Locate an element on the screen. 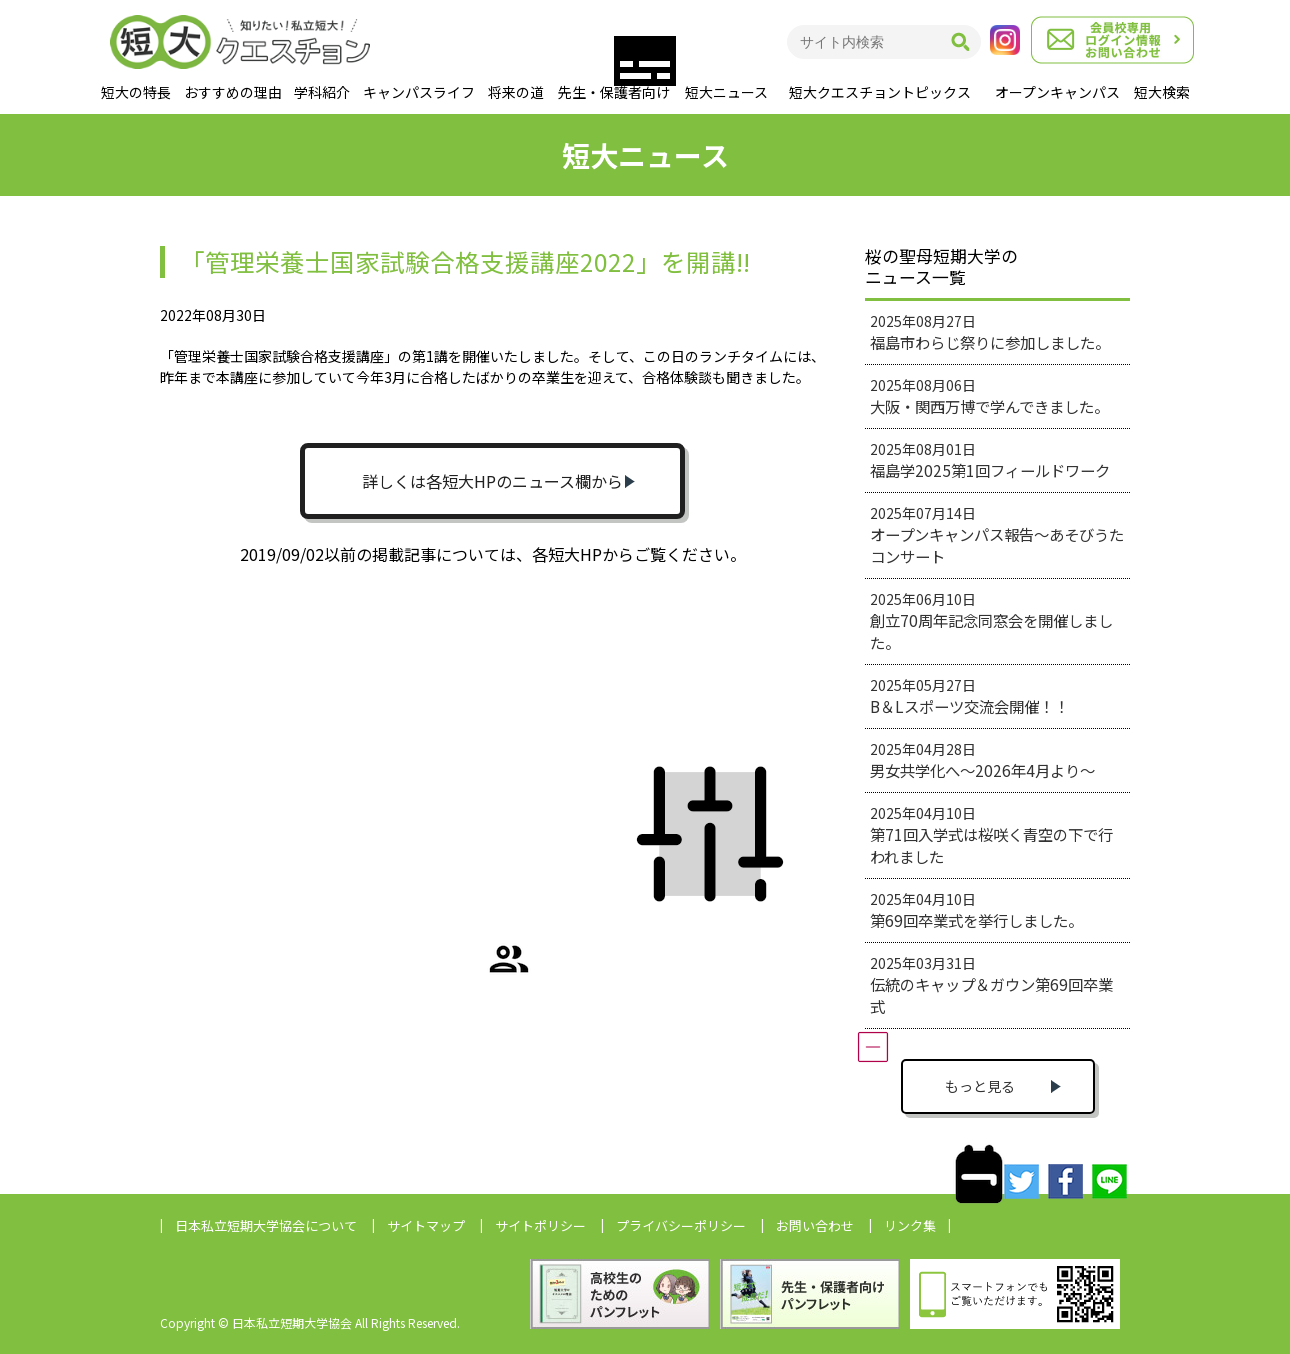  access your backpack or bag inventory is located at coordinates (979, 1174).